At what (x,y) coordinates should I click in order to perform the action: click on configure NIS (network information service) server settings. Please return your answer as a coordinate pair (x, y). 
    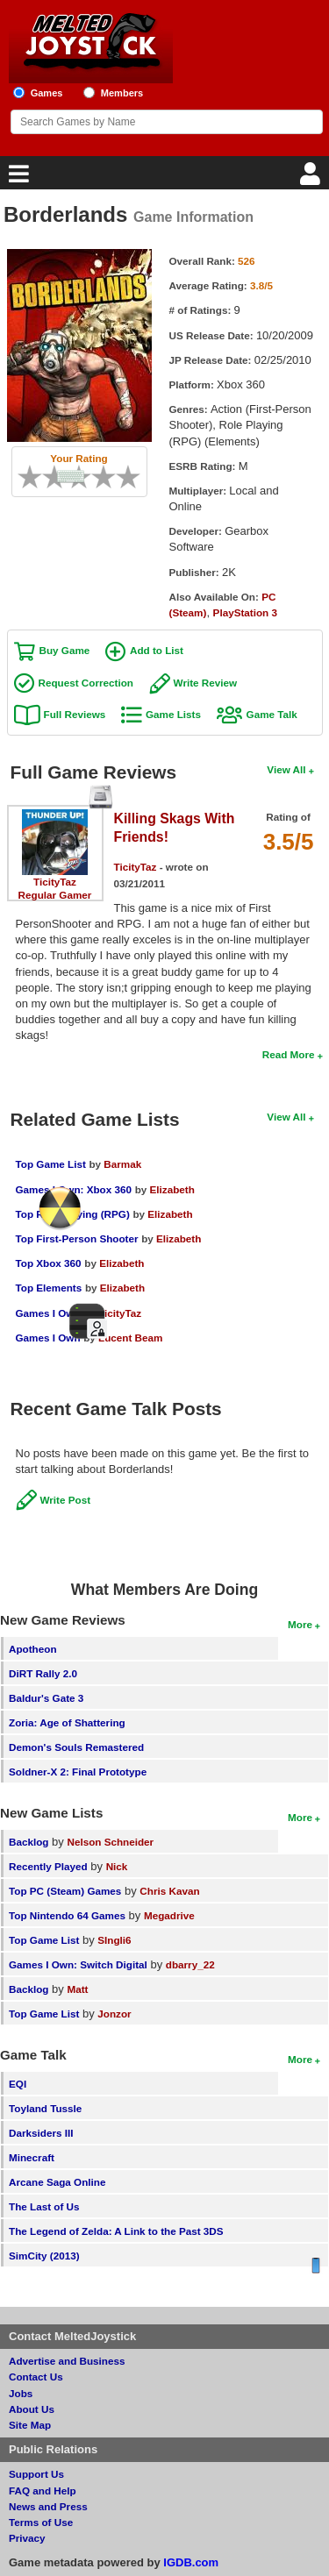
    Looking at the image, I should click on (87, 1321).